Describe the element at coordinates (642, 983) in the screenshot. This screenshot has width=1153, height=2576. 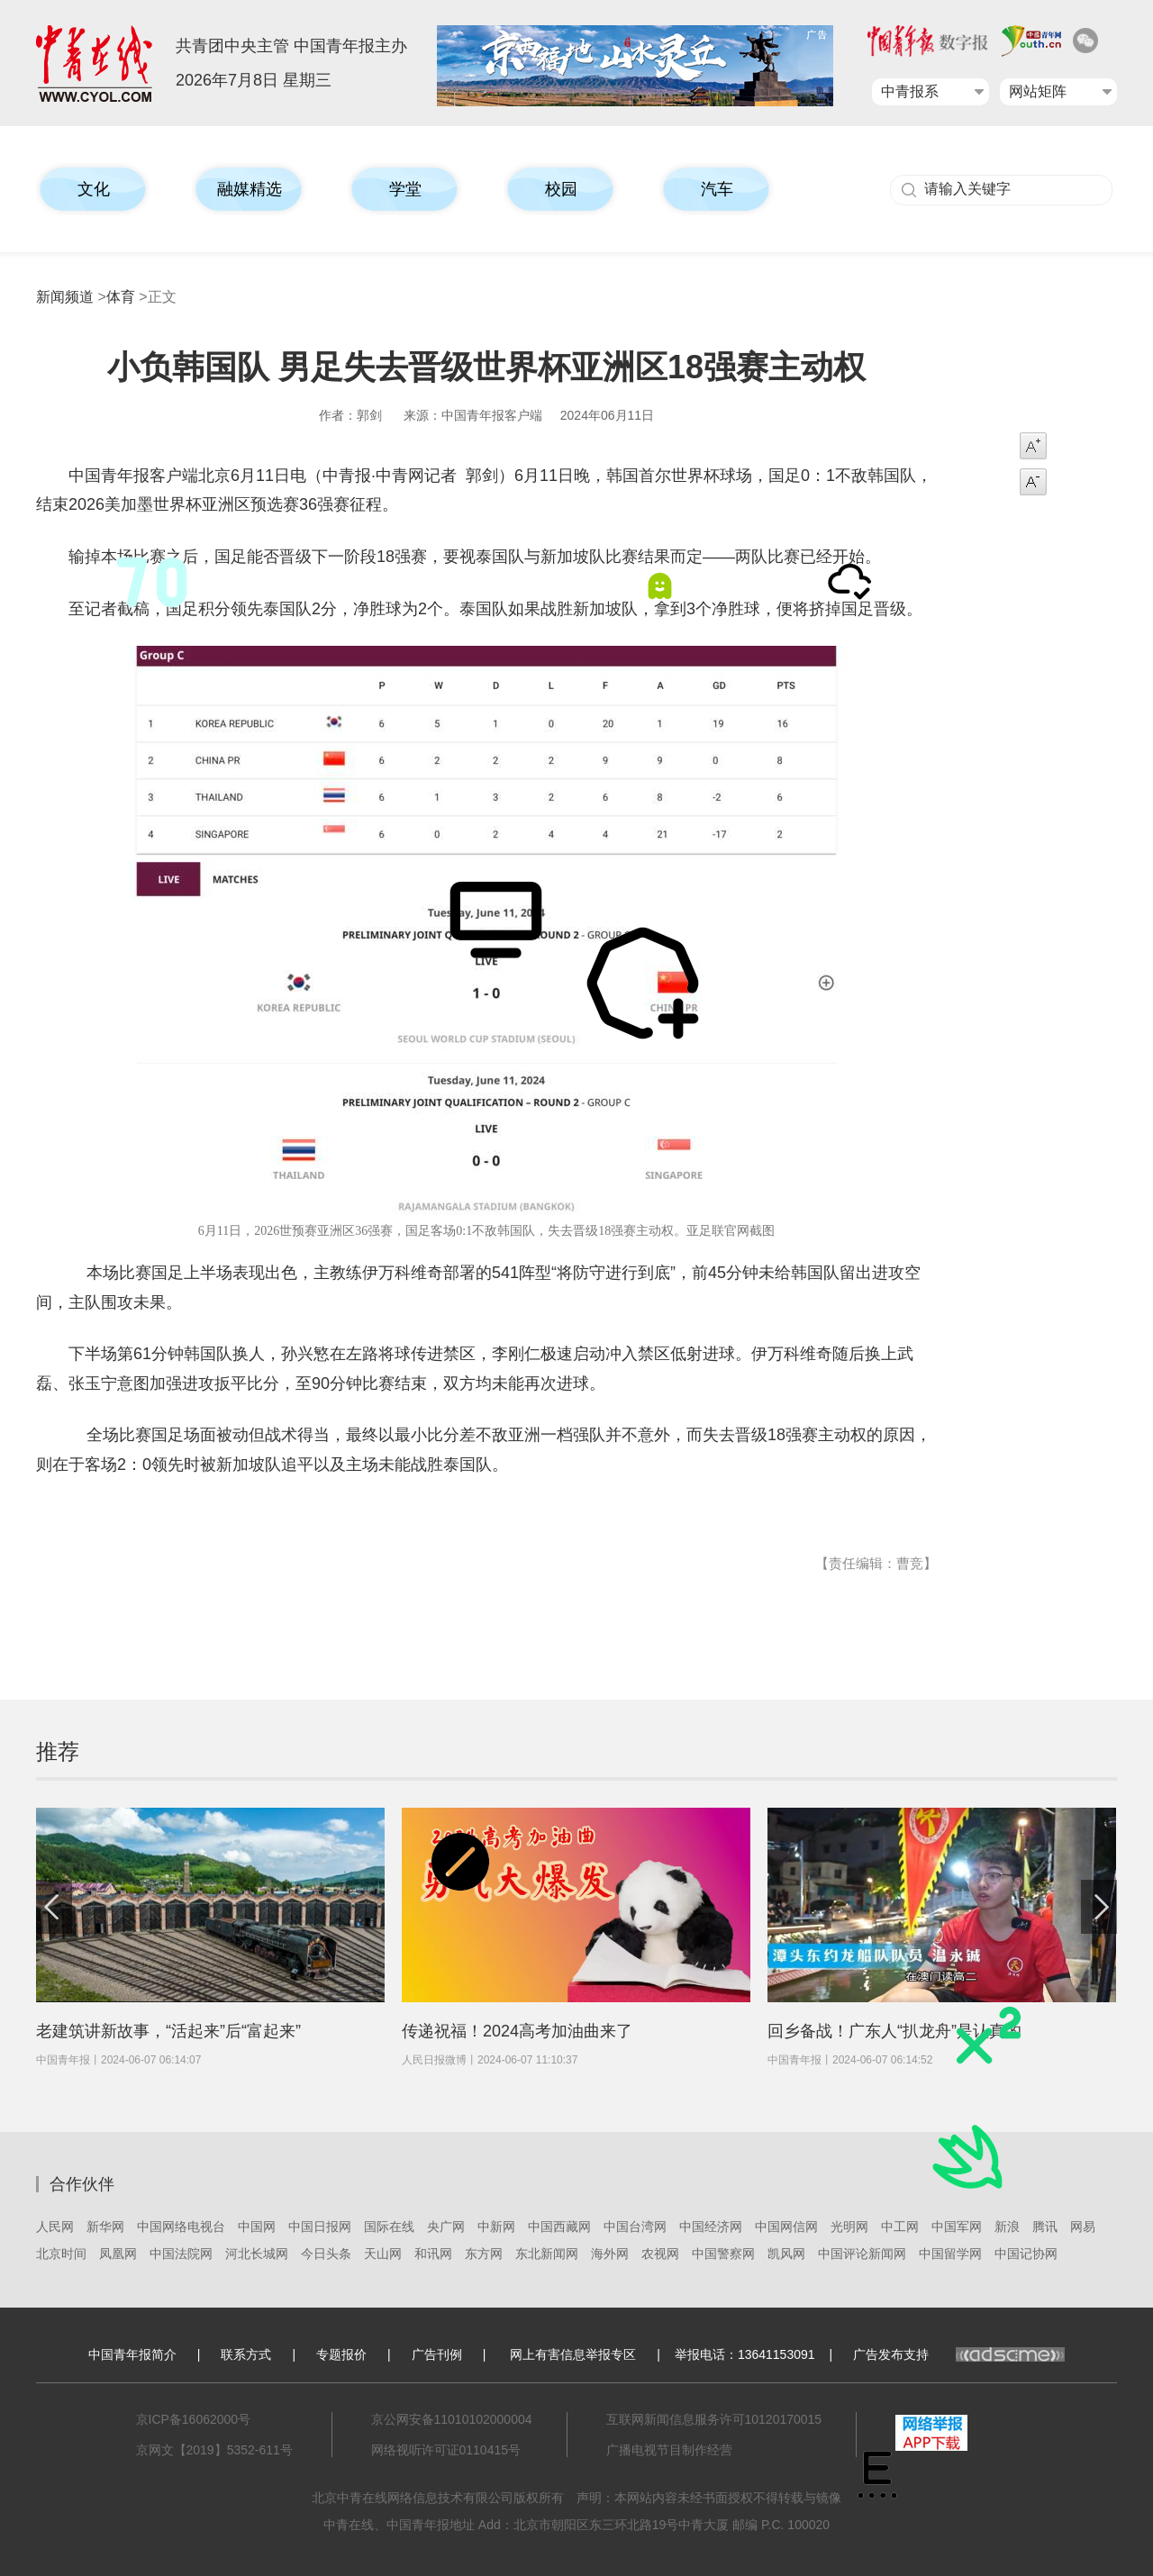
I see `add a new warning or alert` at that location.